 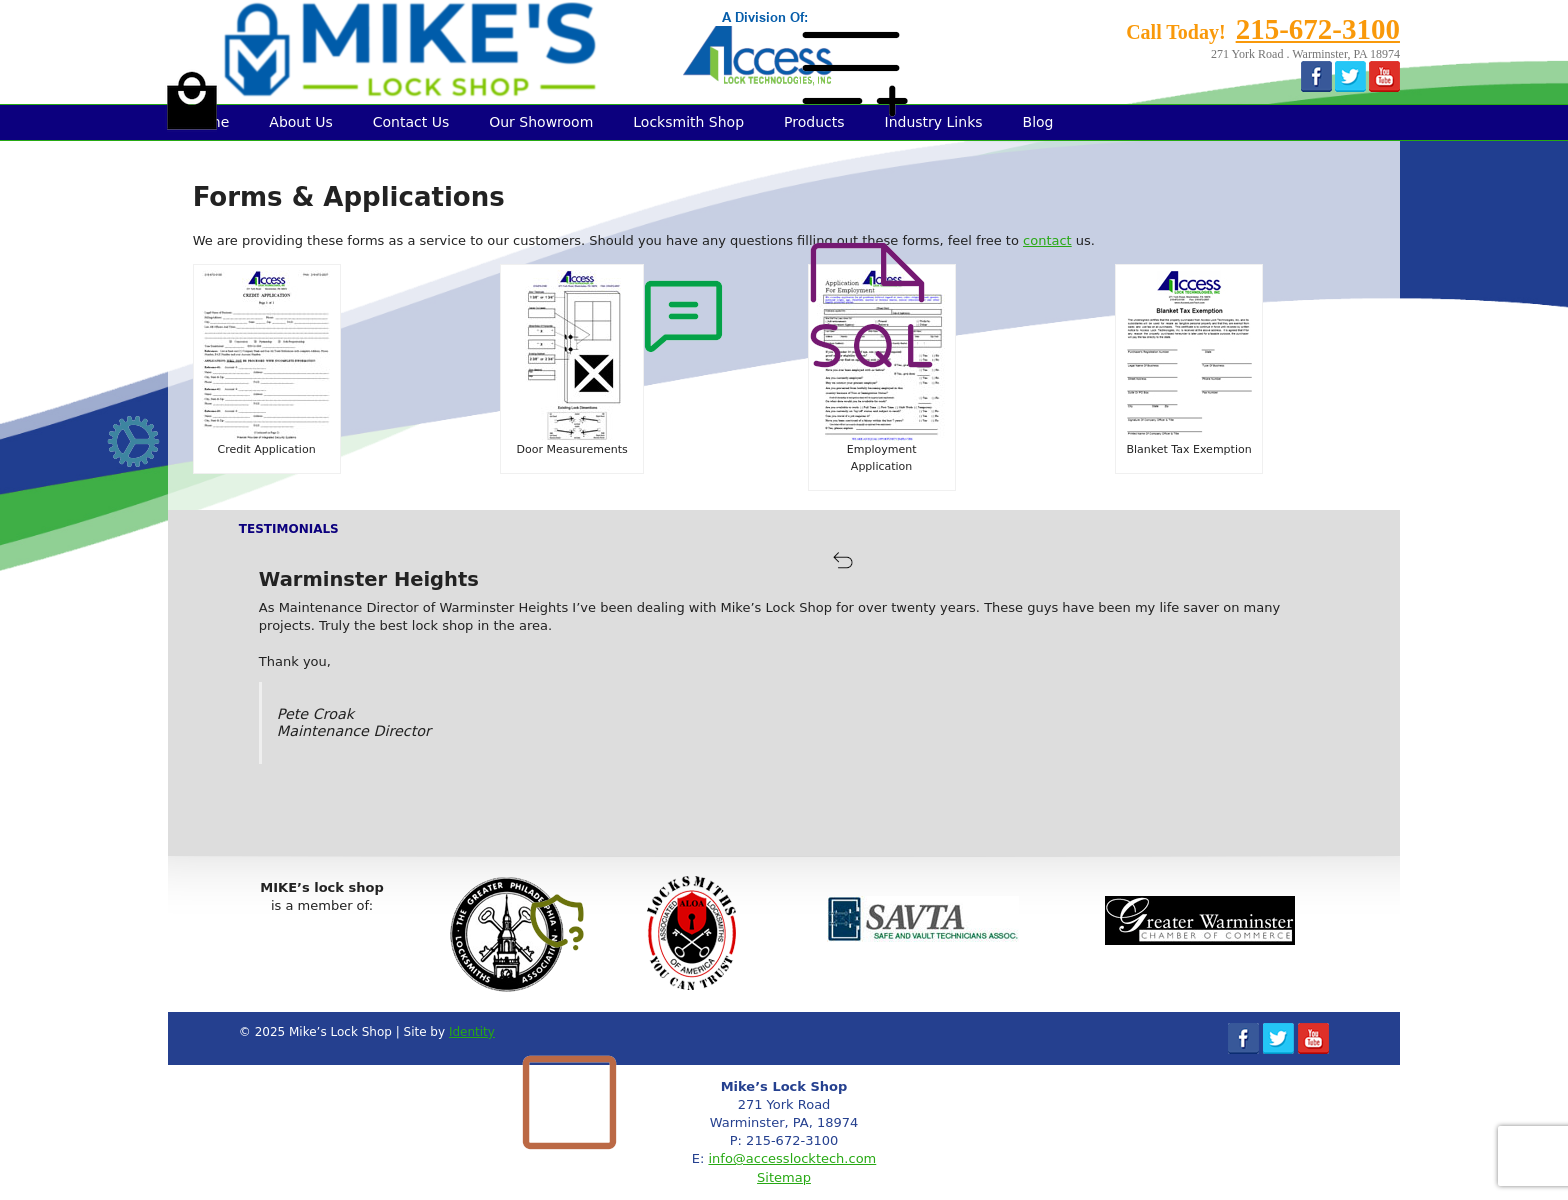 I want to click on open or view an SQL database file, so click(x=867, y=310).